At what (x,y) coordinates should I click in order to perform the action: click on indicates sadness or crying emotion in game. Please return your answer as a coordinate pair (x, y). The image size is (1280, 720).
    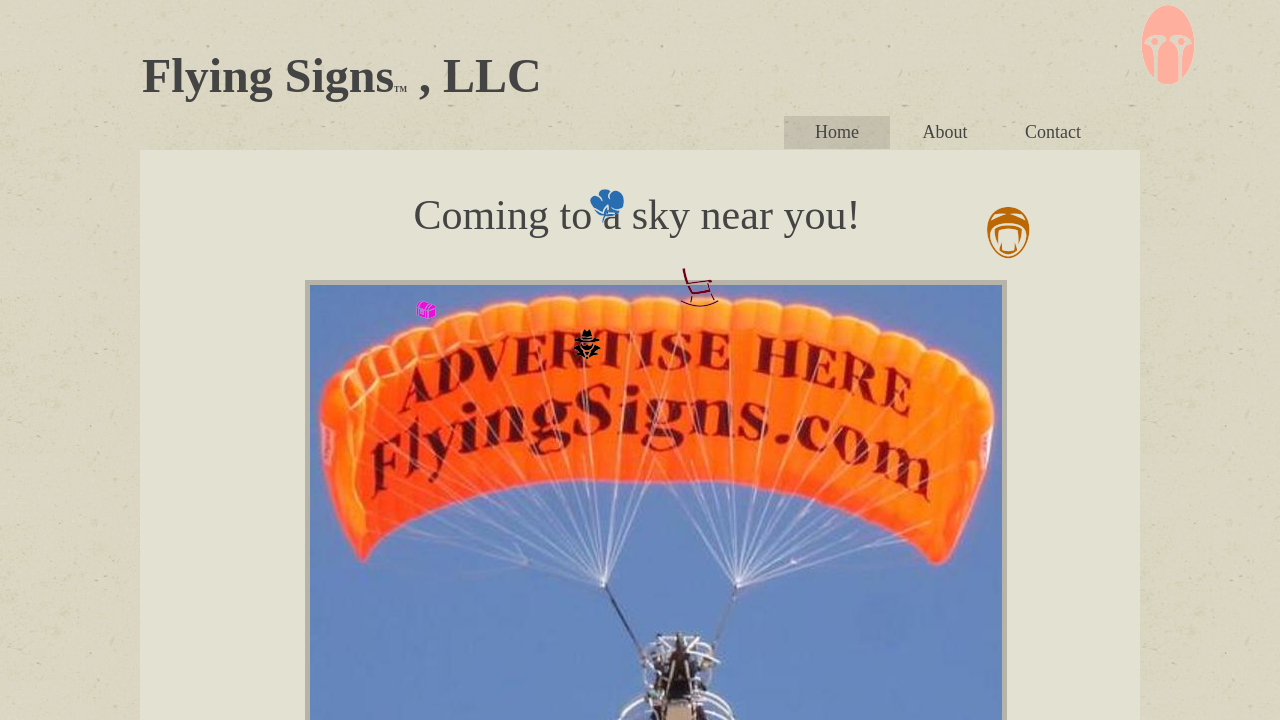
    Looking at the image, I should click on (1168, 45).